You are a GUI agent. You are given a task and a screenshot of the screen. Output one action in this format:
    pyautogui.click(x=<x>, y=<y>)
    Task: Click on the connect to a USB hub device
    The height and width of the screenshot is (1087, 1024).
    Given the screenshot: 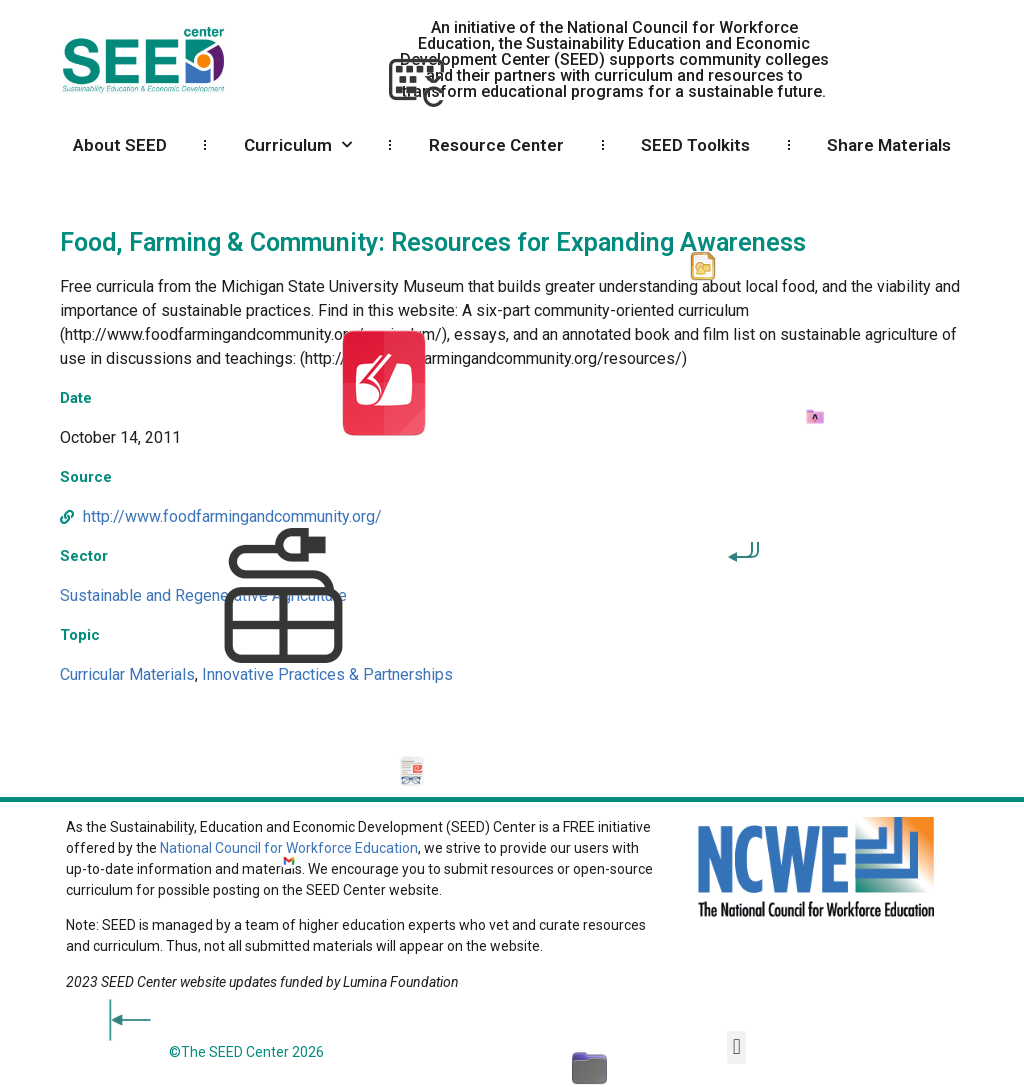 What is the action you would take?
    pyautogui.click(x=283, y=595)
    